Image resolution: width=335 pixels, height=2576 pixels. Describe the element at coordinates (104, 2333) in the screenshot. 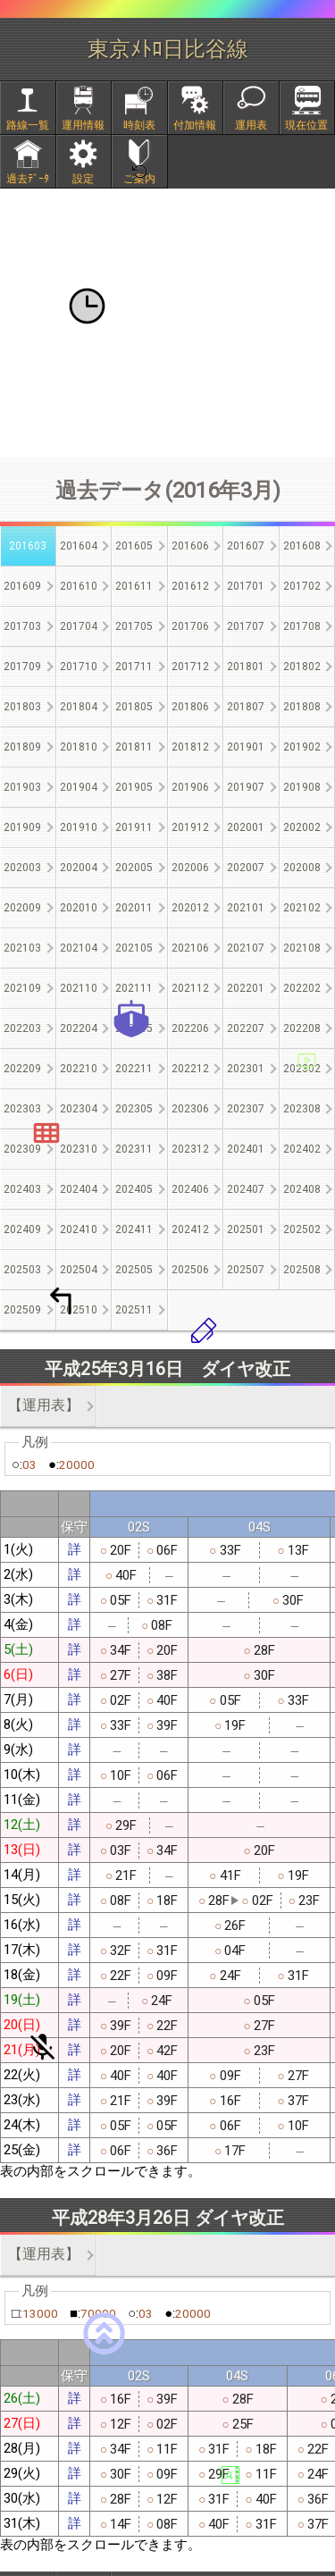

I see `scroll to top of page` at that location.